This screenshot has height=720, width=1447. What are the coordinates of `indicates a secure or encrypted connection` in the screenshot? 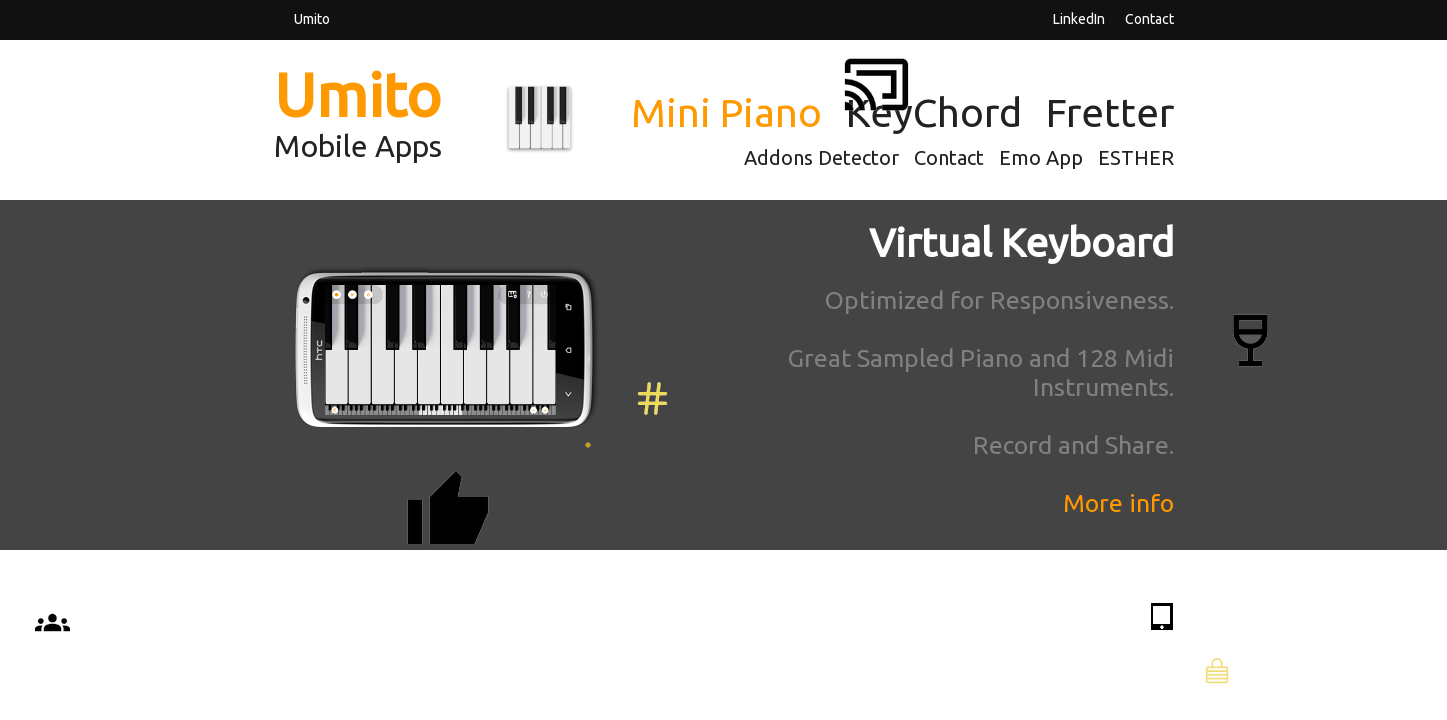 It's located at (1217, 672).